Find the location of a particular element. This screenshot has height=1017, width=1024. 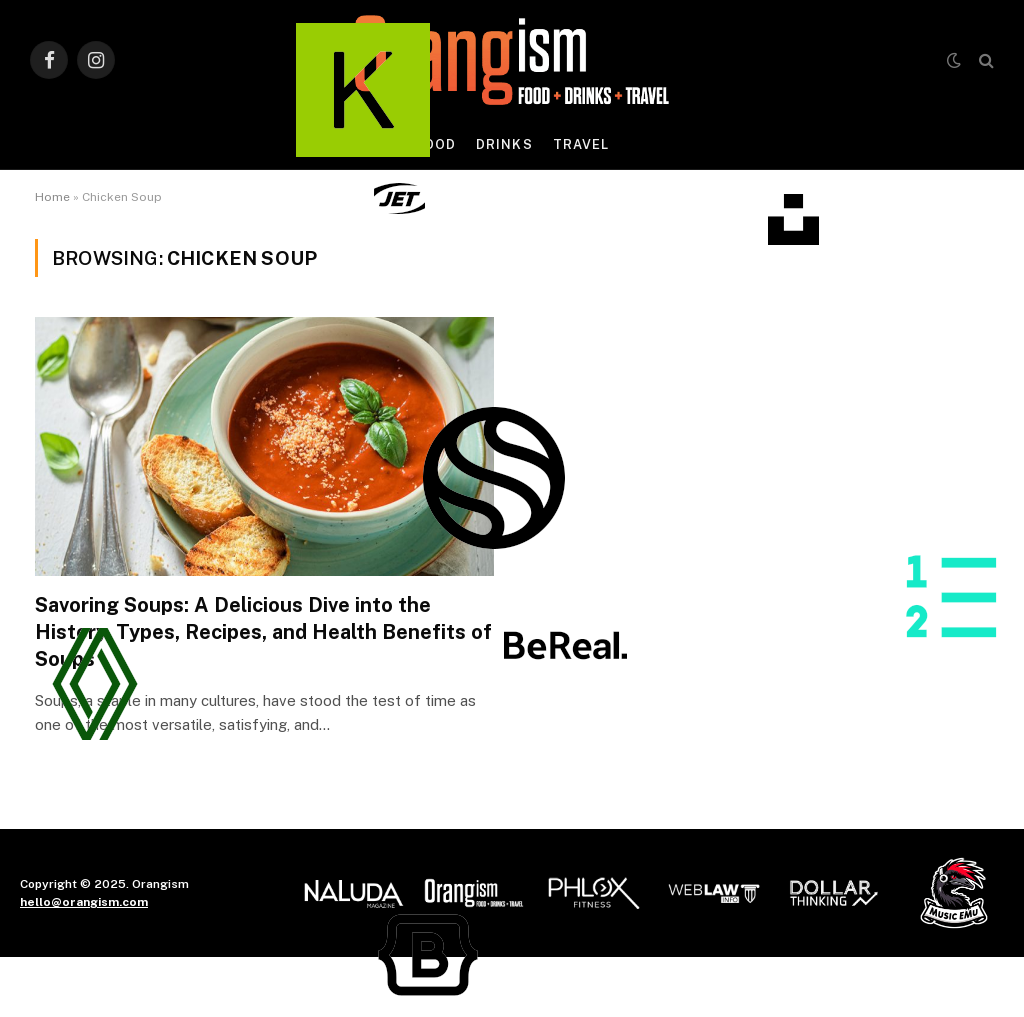

open unsplash to browse stock photos is located at coordinates (793, 219).